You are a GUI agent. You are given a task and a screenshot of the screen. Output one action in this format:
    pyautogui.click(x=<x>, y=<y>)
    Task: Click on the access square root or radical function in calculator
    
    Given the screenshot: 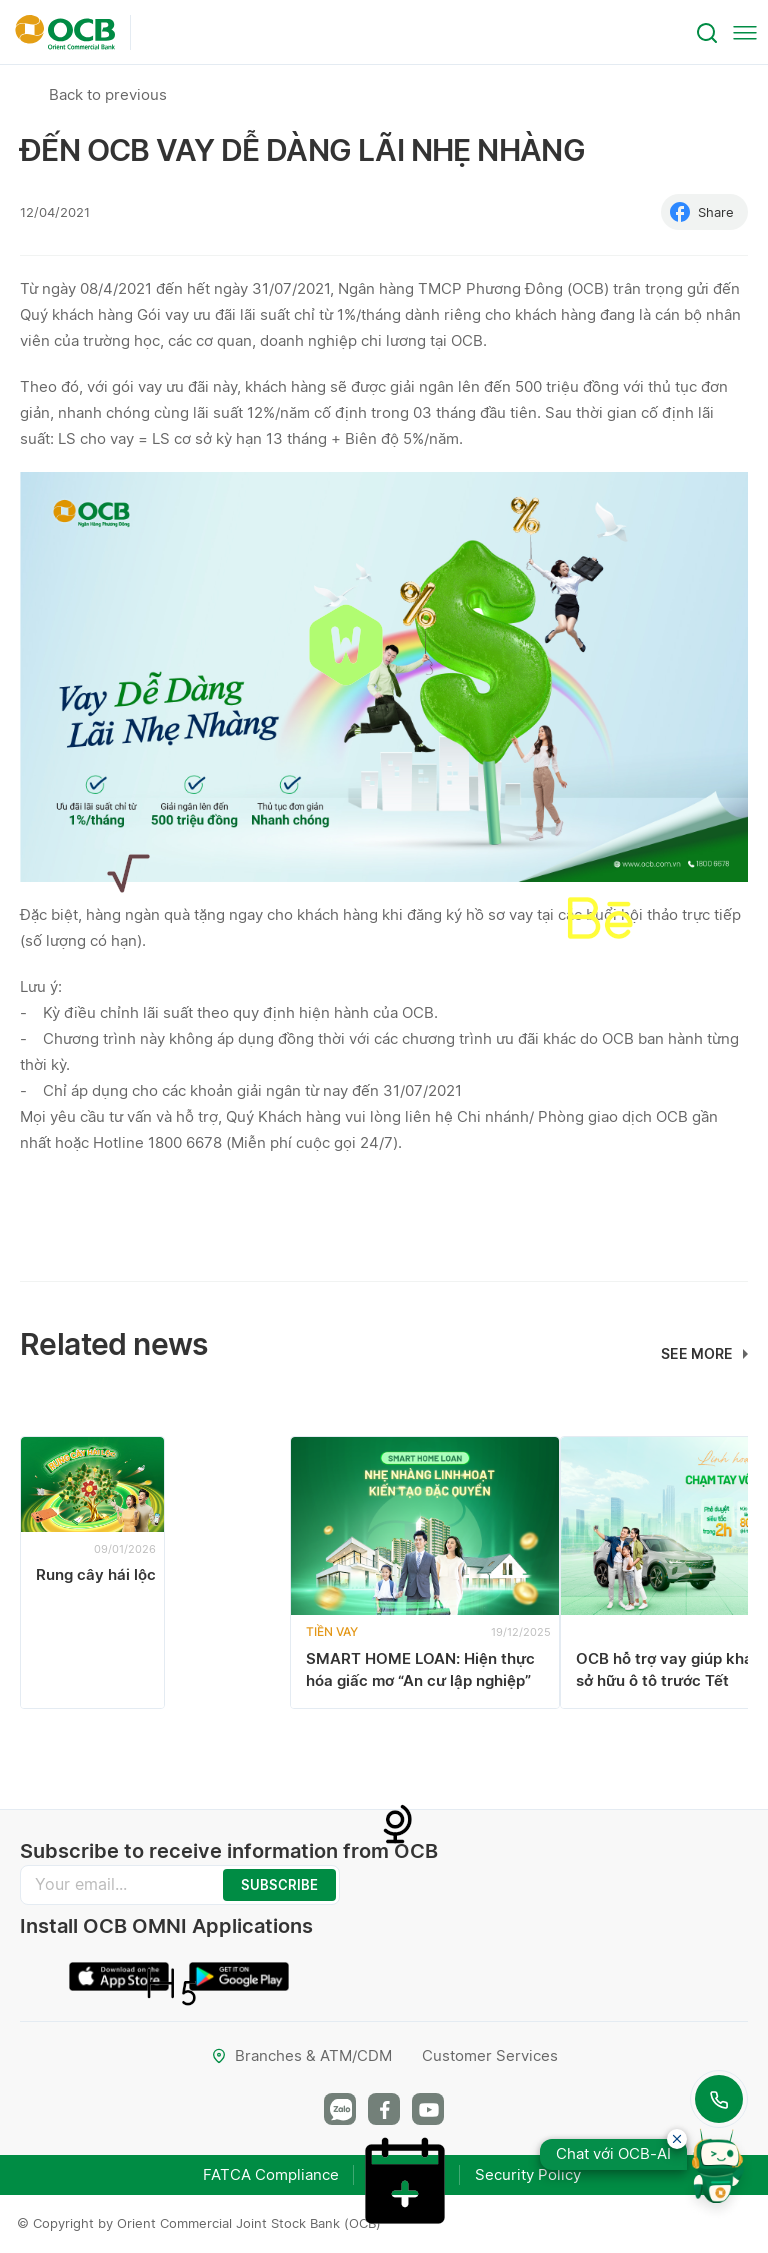 What is the action you would take?
    pyautogui.click(x=128, y=873)
    